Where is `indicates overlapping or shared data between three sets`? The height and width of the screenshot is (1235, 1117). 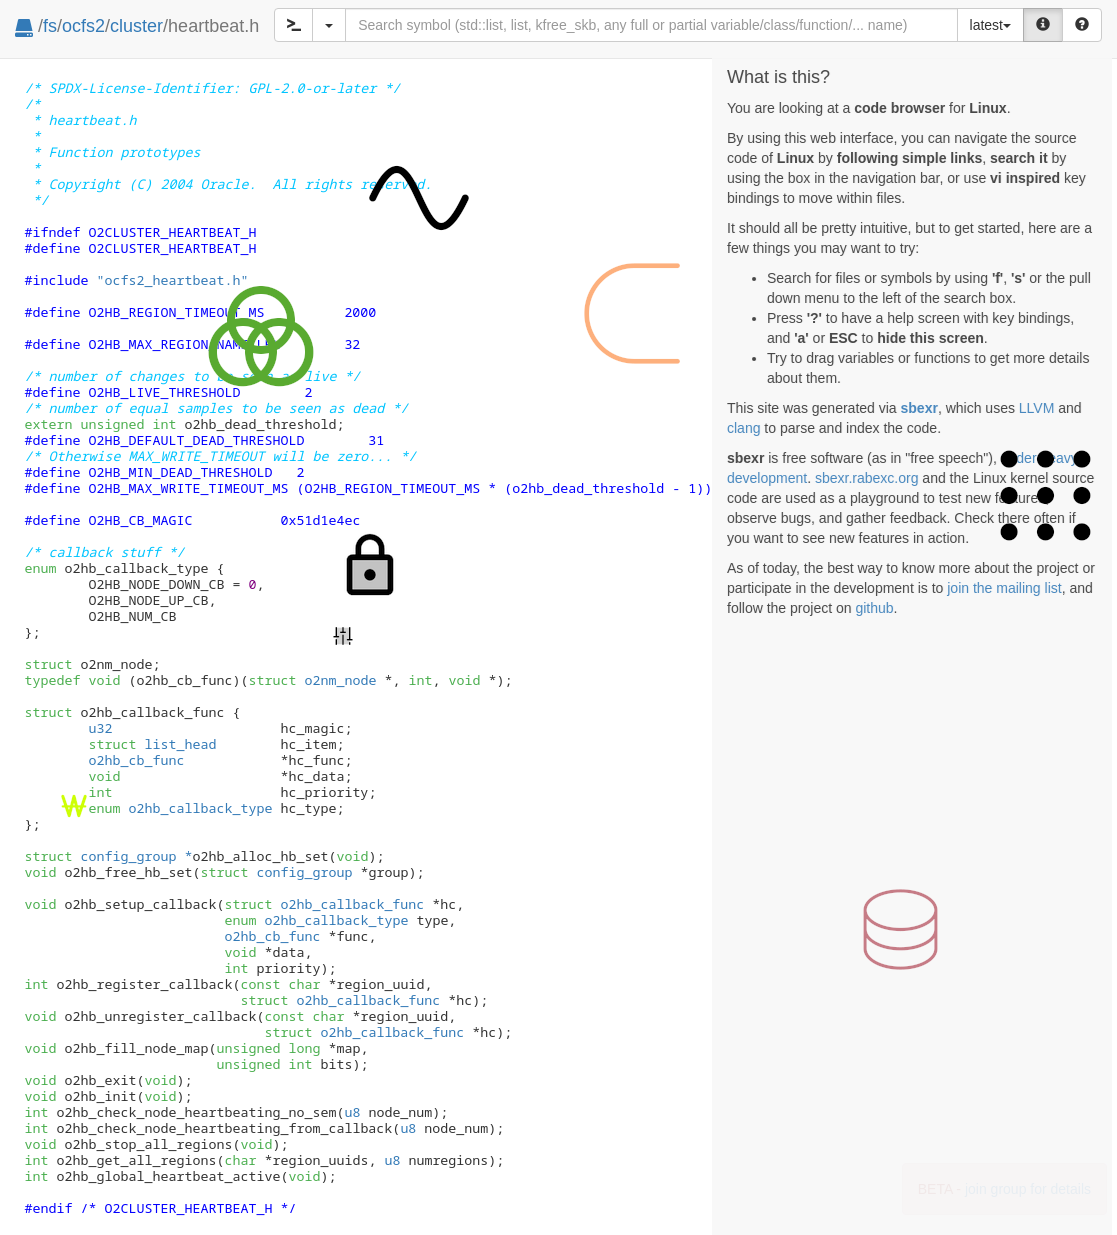
indicates overlapping or shared data between three sets is located at coordinates (261, 338).